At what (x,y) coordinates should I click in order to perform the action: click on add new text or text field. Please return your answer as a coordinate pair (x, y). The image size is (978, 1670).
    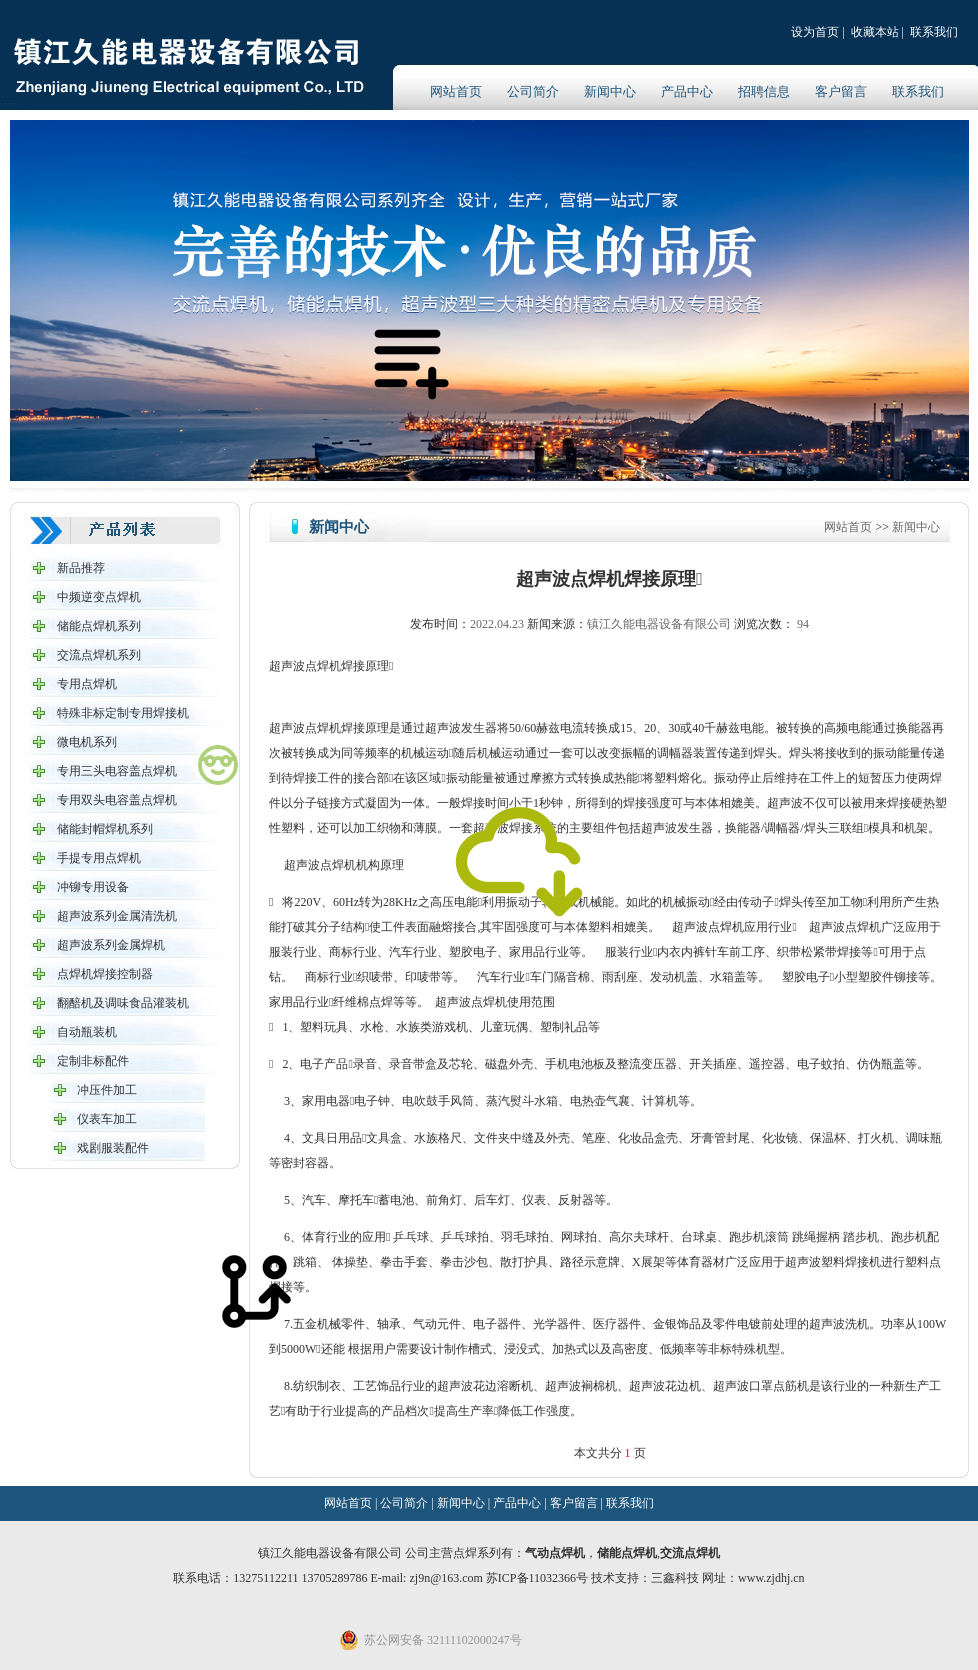
    Looking at the image, I should click on (407, 358).